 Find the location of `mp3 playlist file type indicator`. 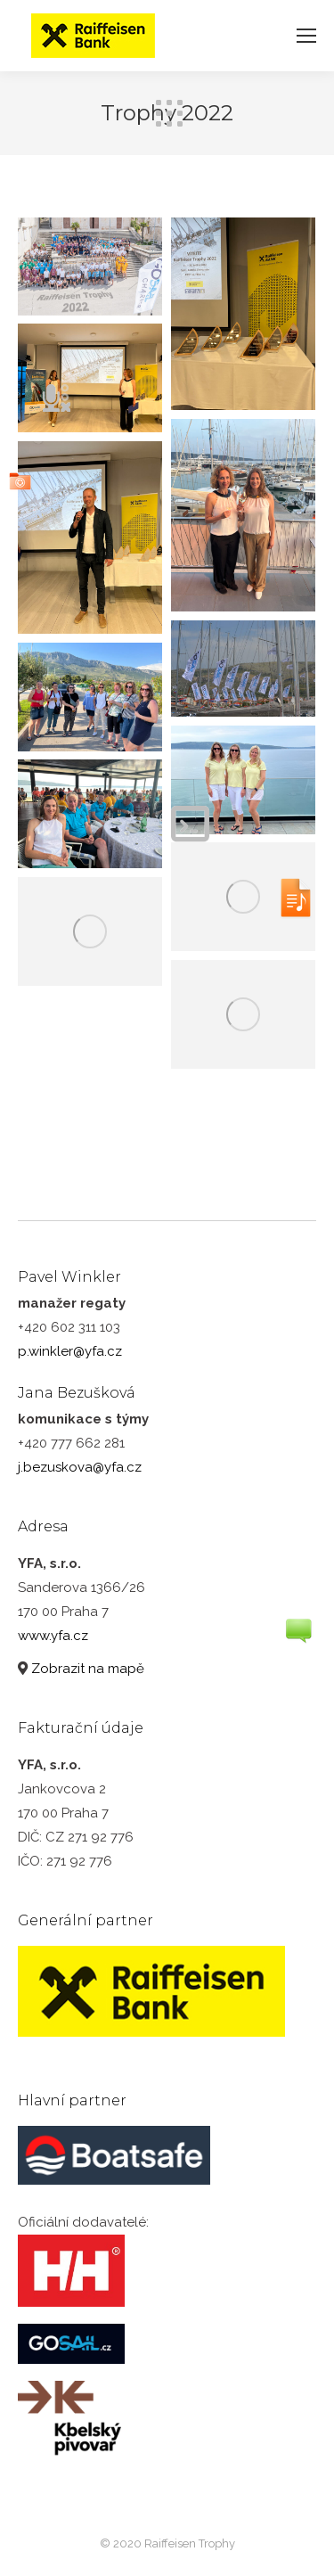

mp3 playlist file type indicator is located at coordinates (296, 898).